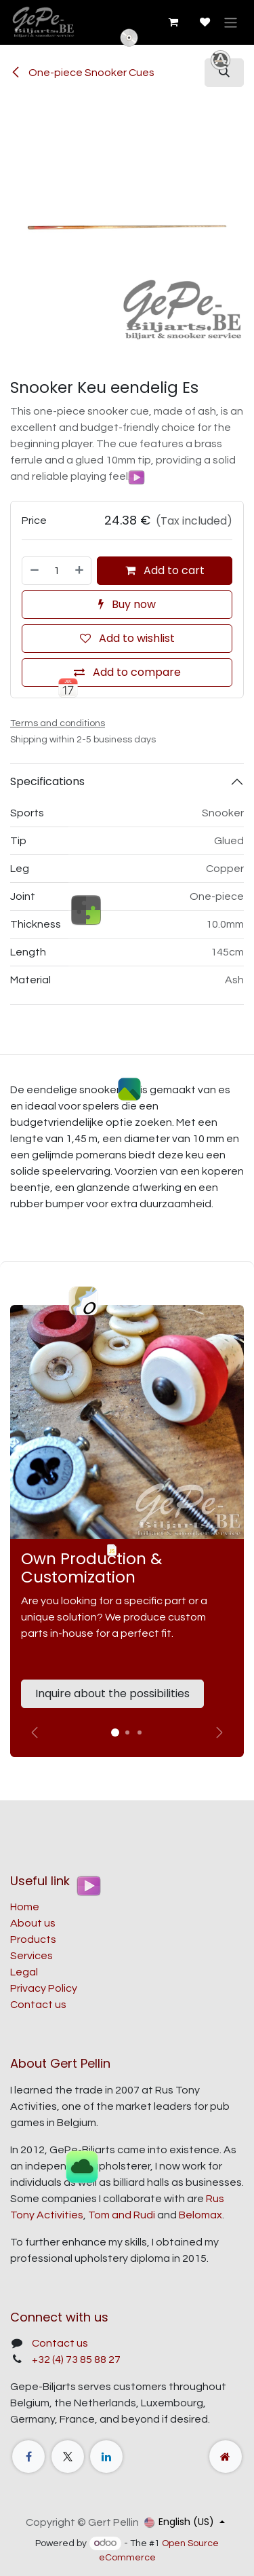 The width and height of the screenshot is (254, 2576). Describe the element at coordinates (136, 477) in the screenshot. I see `open the videos or media player app` at that location.